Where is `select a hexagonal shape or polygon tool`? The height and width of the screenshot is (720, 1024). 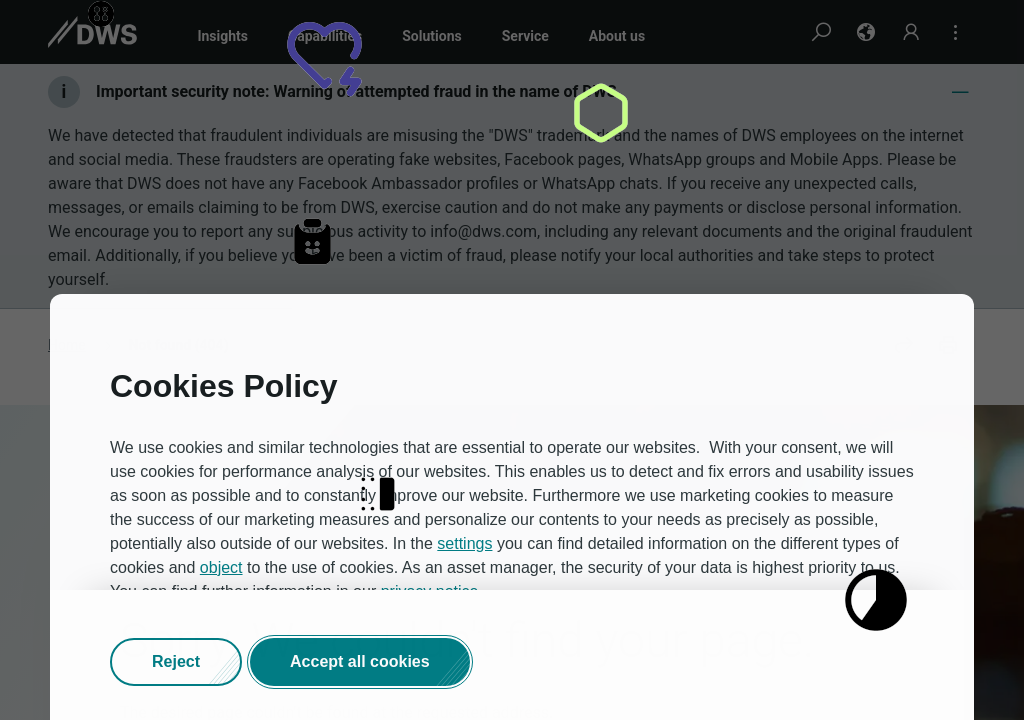
select a hexagonal shape or polygon tool is located at coordinates (601, 113).